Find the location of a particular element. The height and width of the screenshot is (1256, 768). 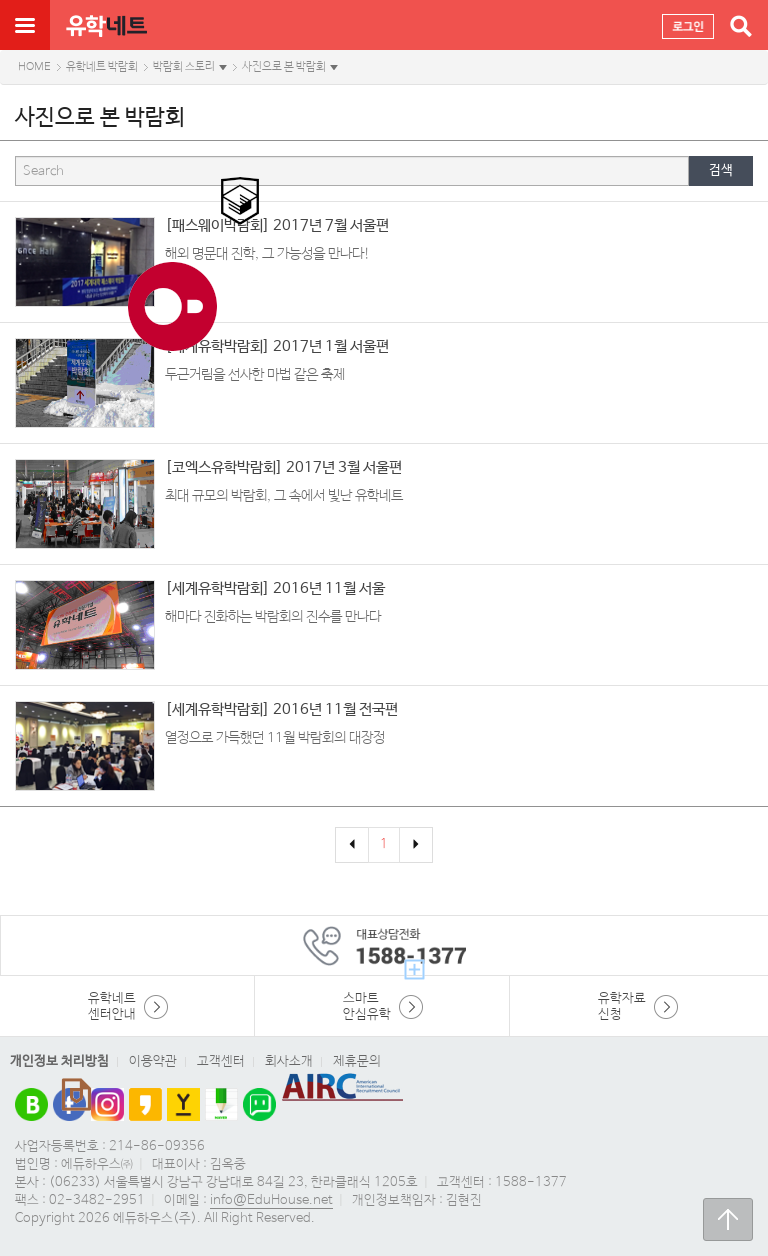

htmlacademy brand logo is located at coordinates (240, 201).